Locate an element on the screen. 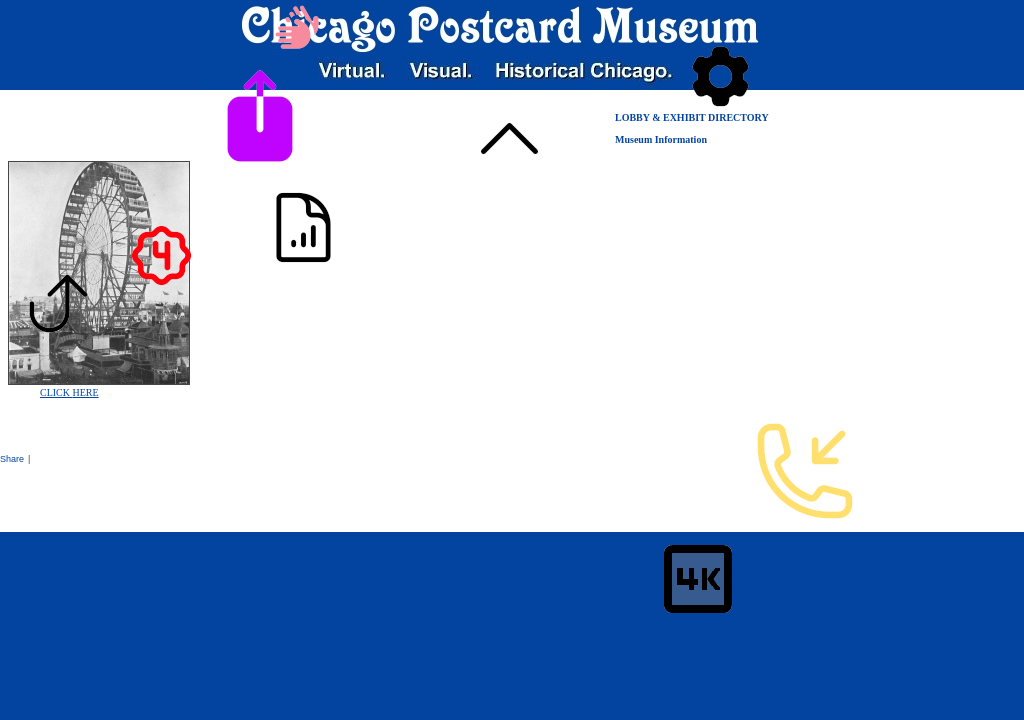  share content to another app or service is located at coordinates (260, 116).